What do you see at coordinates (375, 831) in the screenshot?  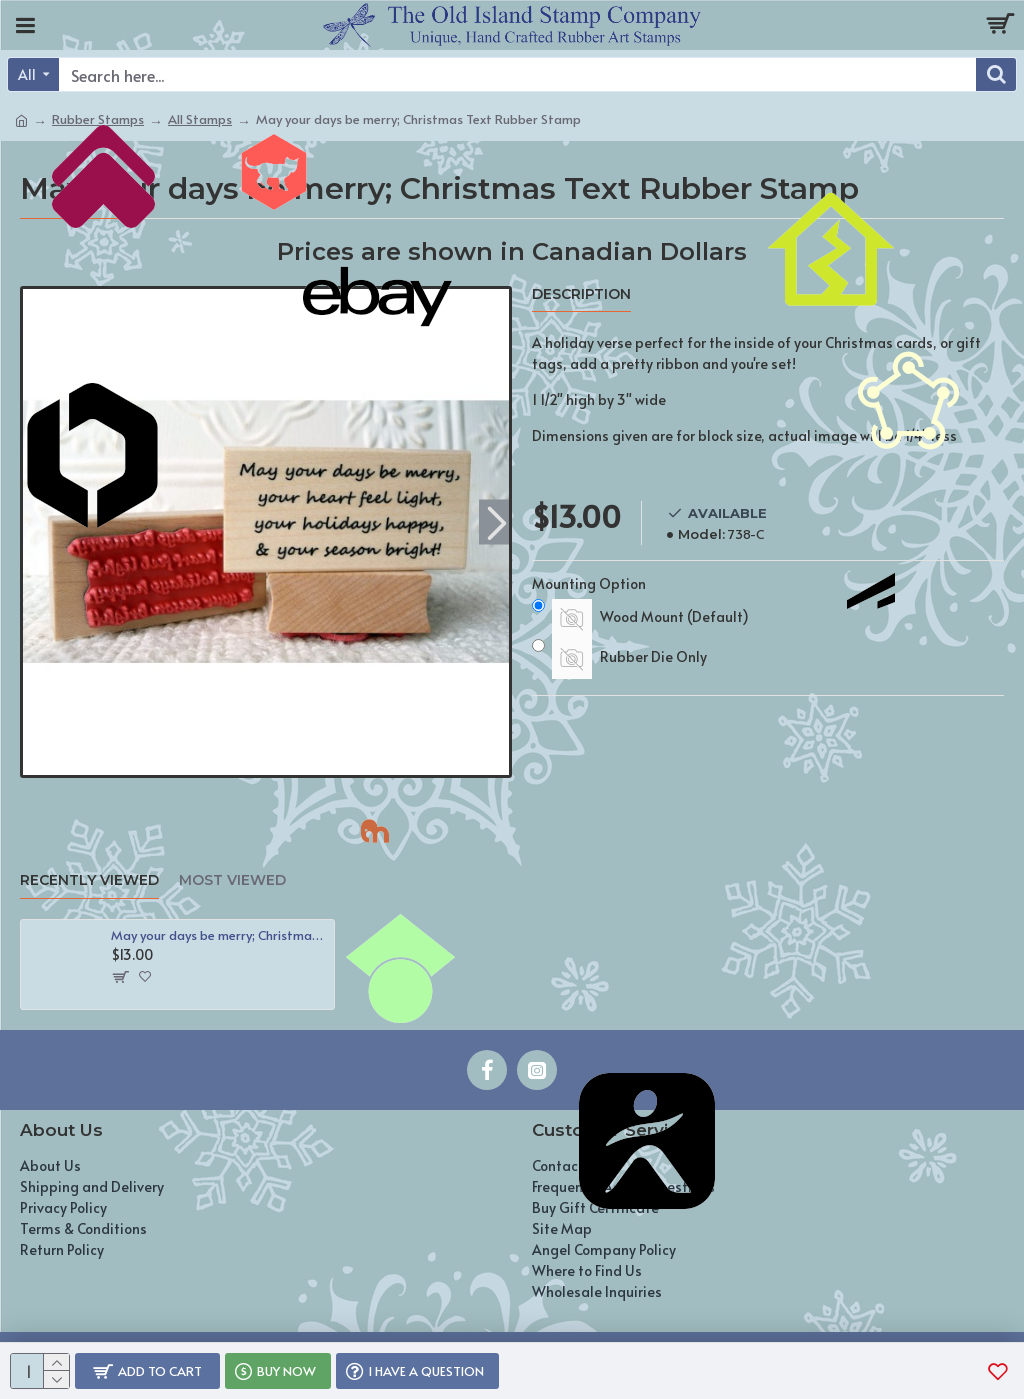 I see `migadu email hosting service logo` at bounding box center [375, 831].